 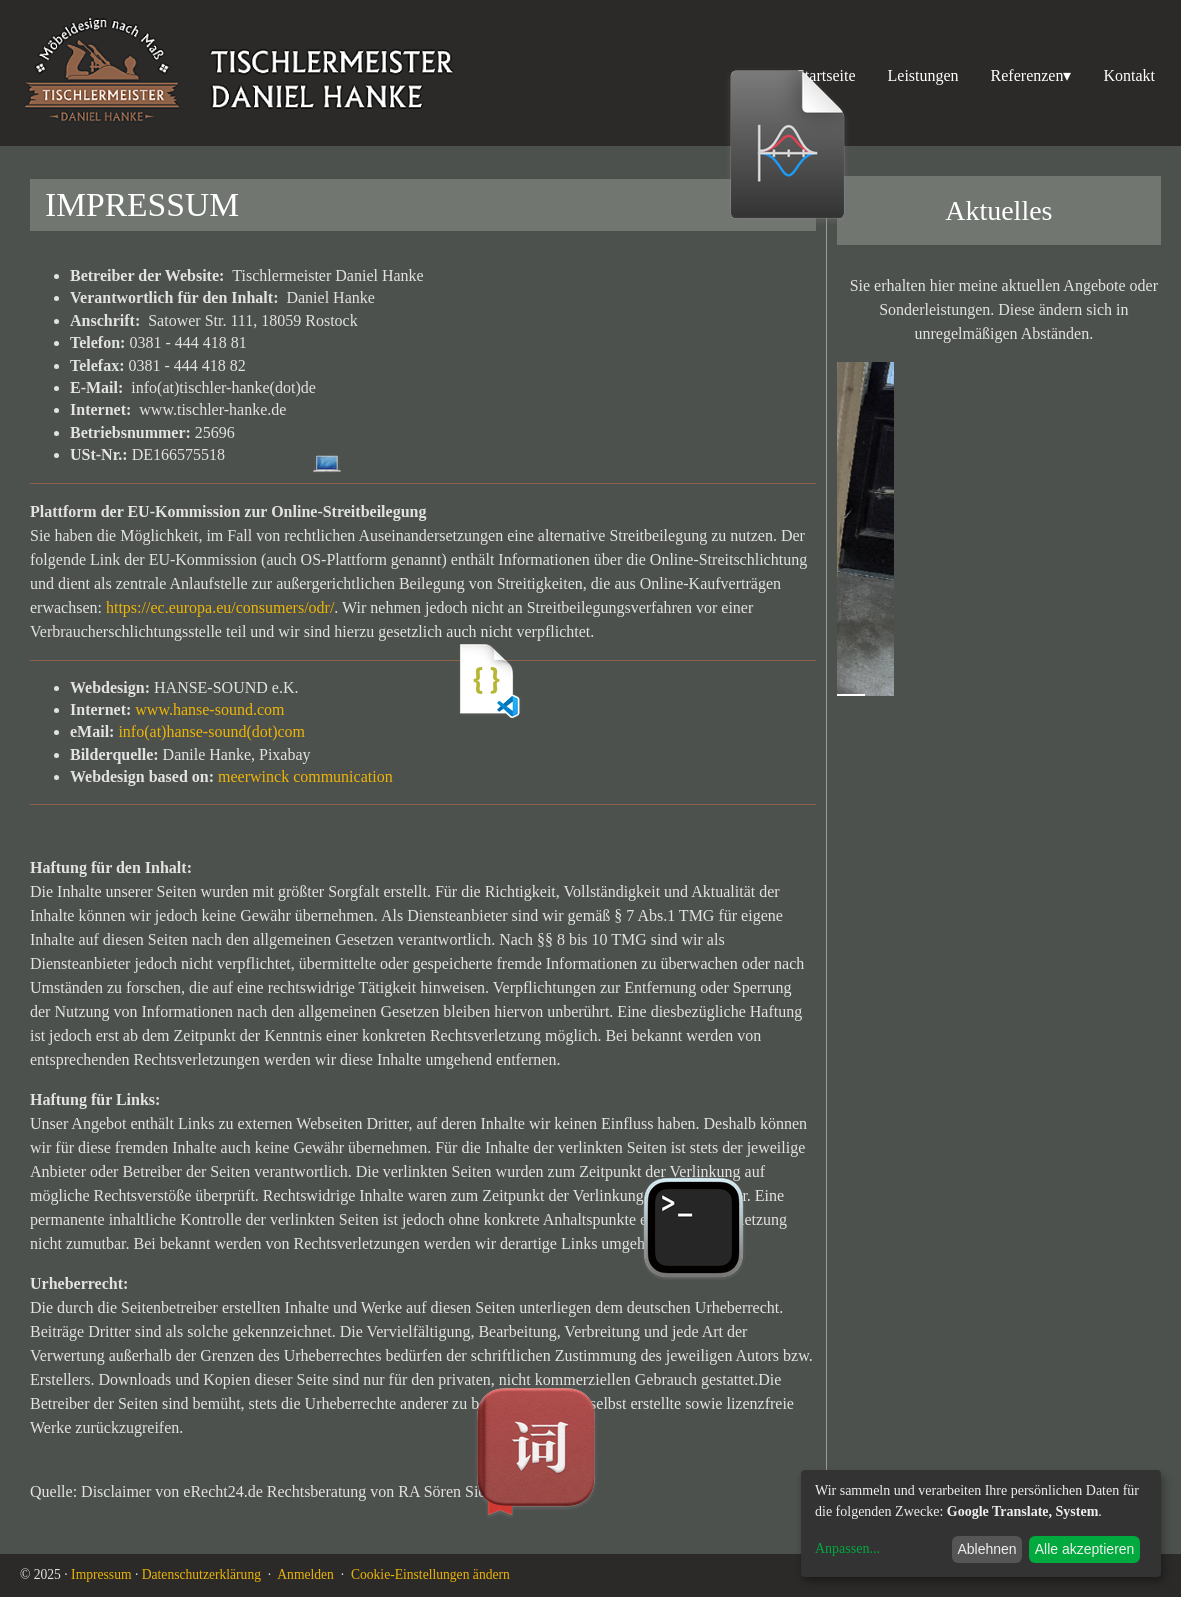 What do you see at coordinates (486, 680) in the screenshot?
I see `open or edit a JSON file in Visual Studio Code` at bounding box center [486, 680].